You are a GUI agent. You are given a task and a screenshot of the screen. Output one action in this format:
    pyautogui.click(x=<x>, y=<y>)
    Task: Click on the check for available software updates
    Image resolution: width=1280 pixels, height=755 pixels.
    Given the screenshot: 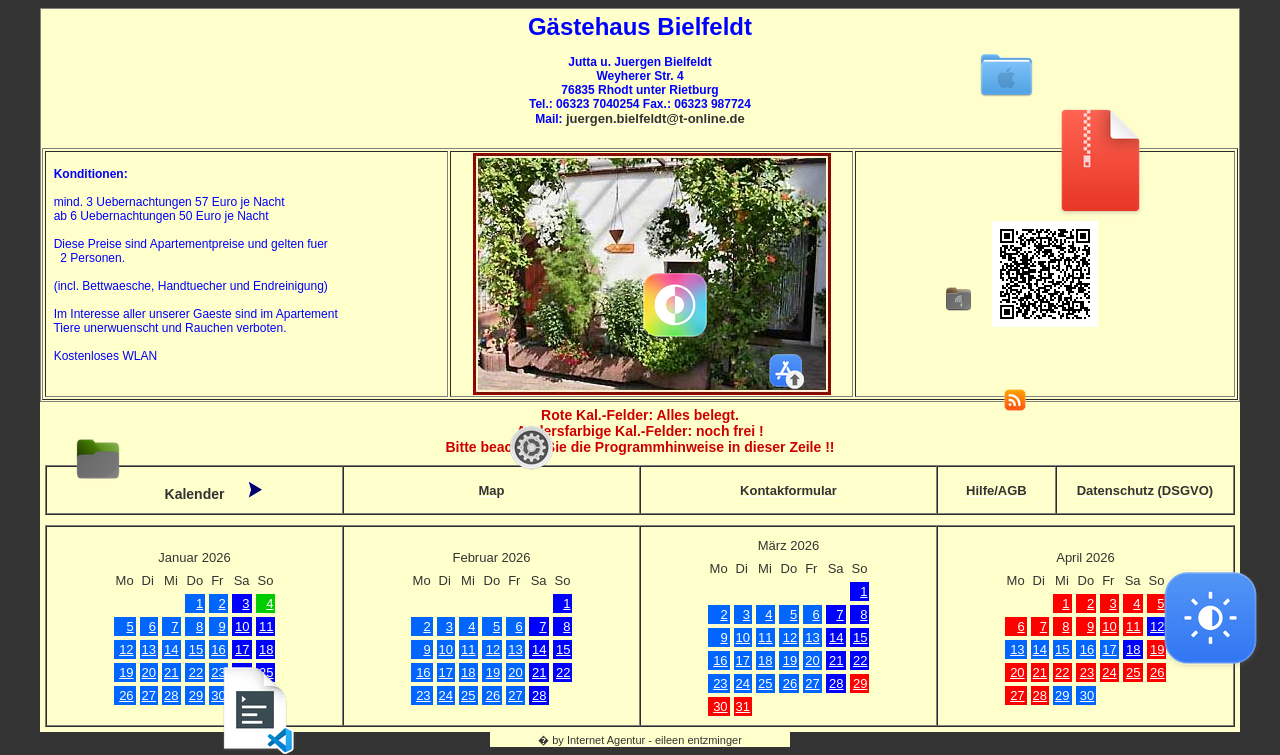 What is the action you would take?
    pyautogui.click(x=786, y=371)
    